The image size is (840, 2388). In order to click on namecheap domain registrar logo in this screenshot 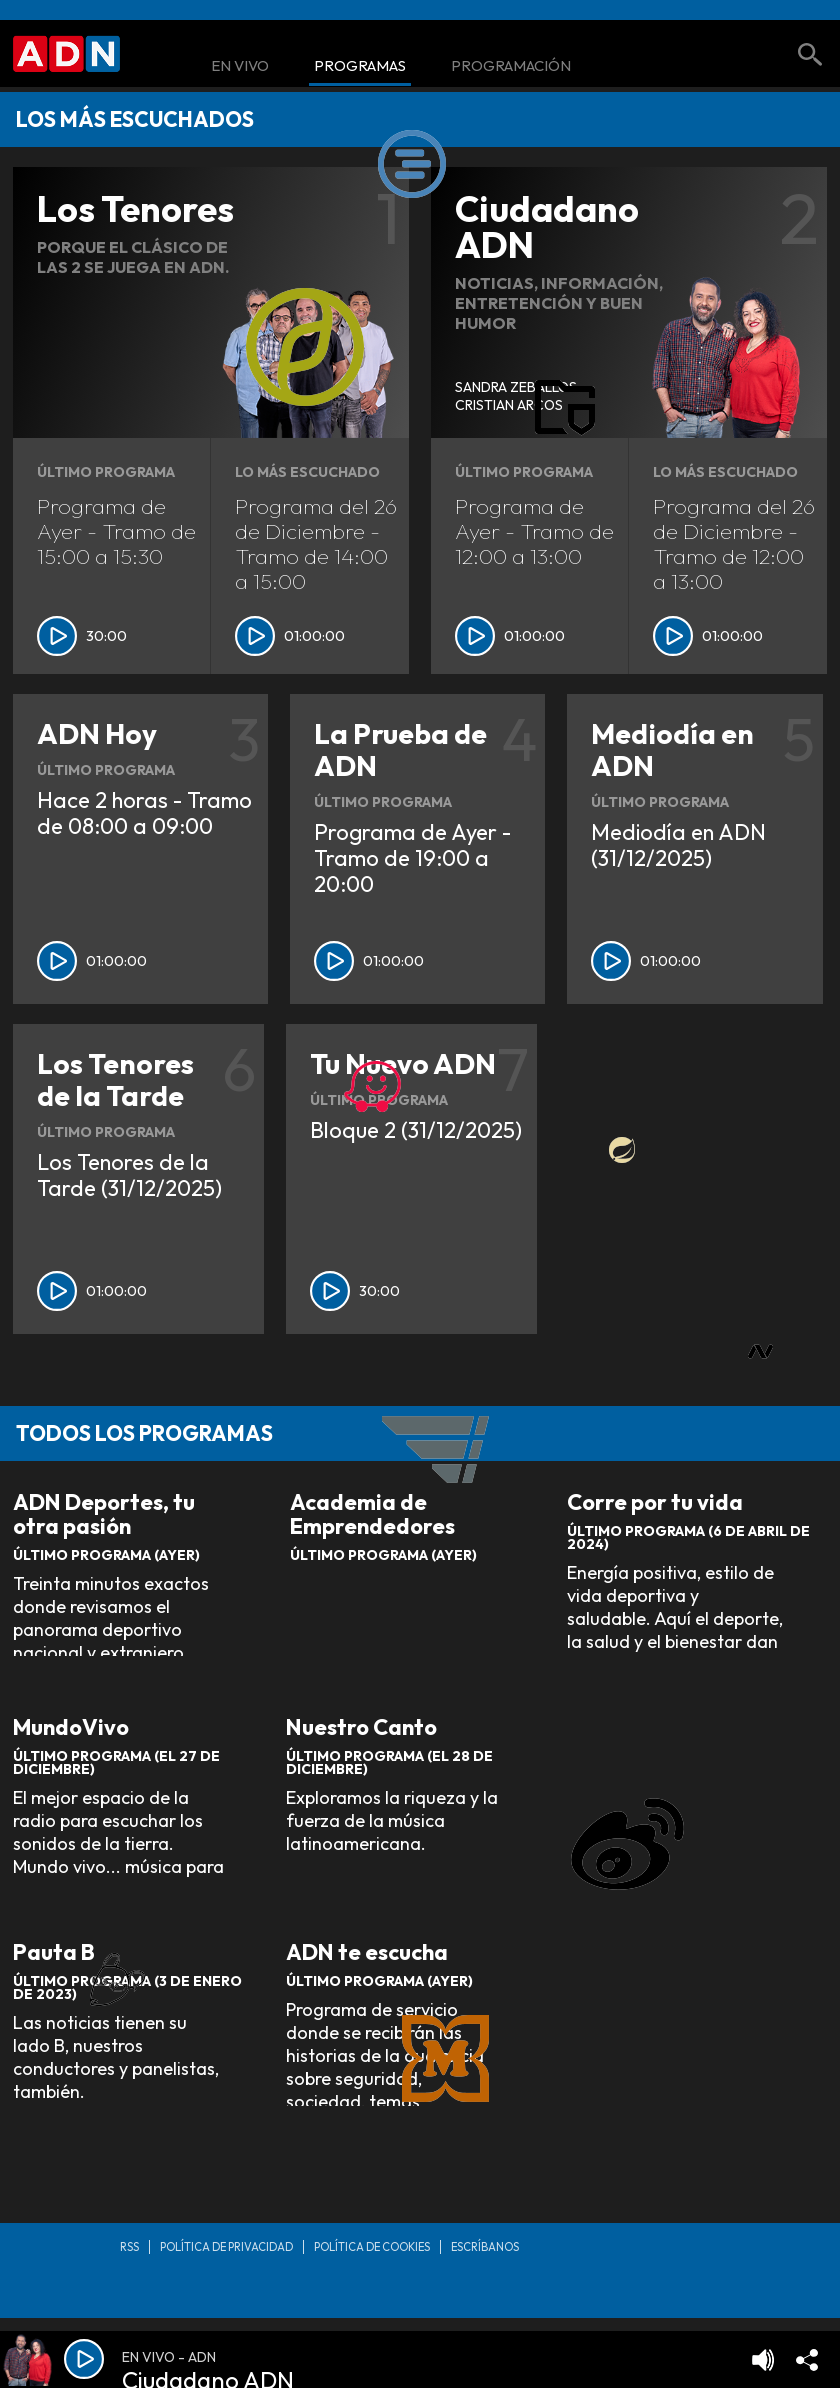, I will do `click(760, 1351)`.